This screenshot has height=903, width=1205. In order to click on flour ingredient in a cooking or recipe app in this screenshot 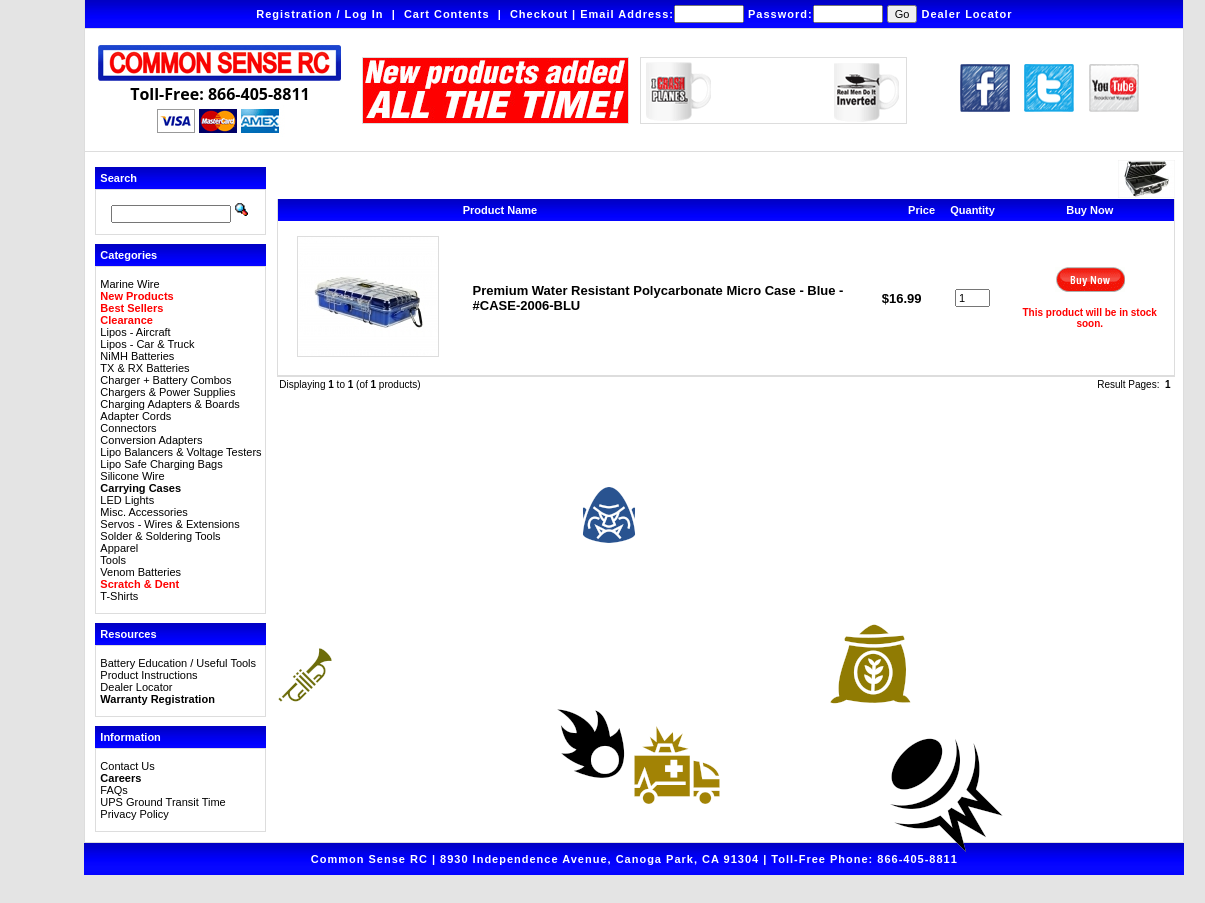, I will do `click(870, 663)`.